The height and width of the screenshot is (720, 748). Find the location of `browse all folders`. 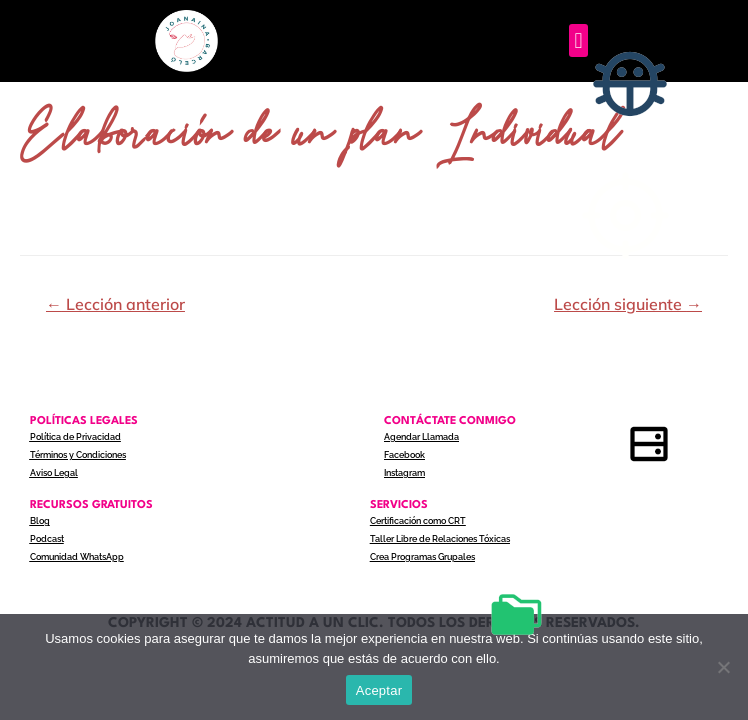

browse all folders is located at coordinates (515, 614).